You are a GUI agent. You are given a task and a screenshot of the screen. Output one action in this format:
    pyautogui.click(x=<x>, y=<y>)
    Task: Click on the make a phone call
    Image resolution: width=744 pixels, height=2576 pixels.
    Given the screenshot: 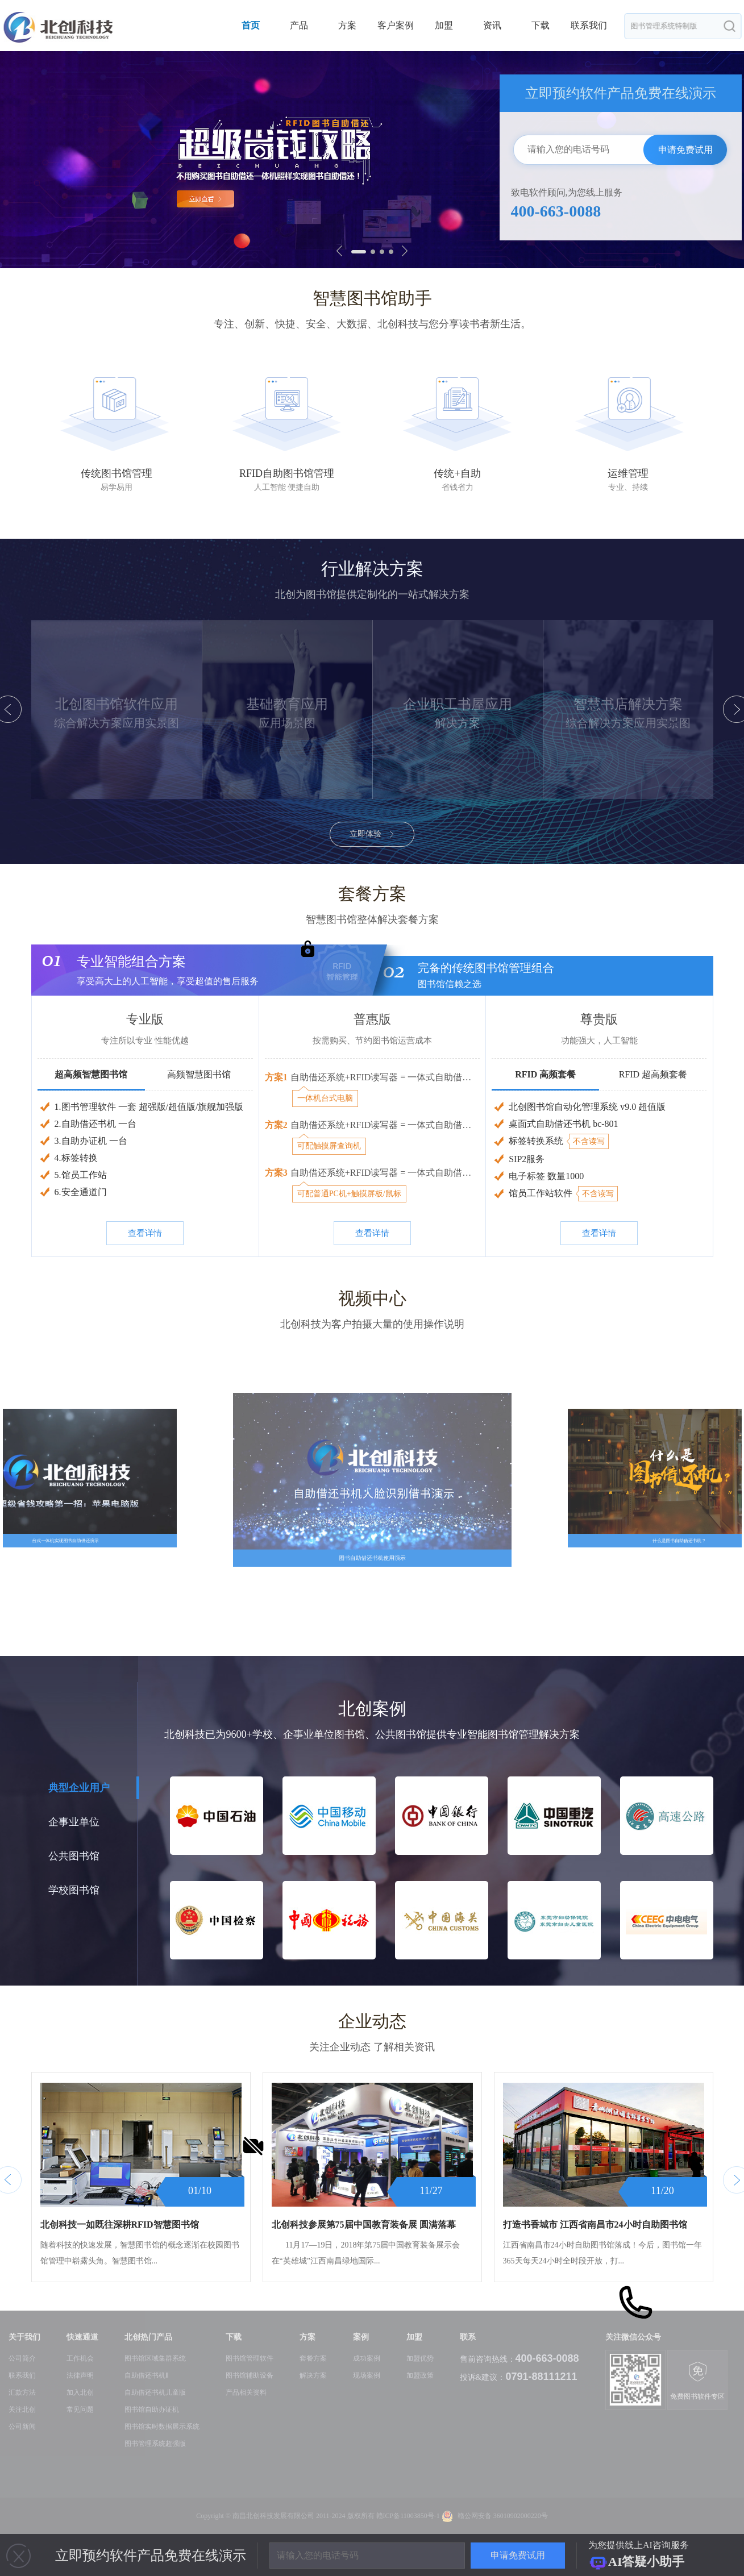 What is the action you would take?
    pyautogui.click(x=635, y=2302)
    